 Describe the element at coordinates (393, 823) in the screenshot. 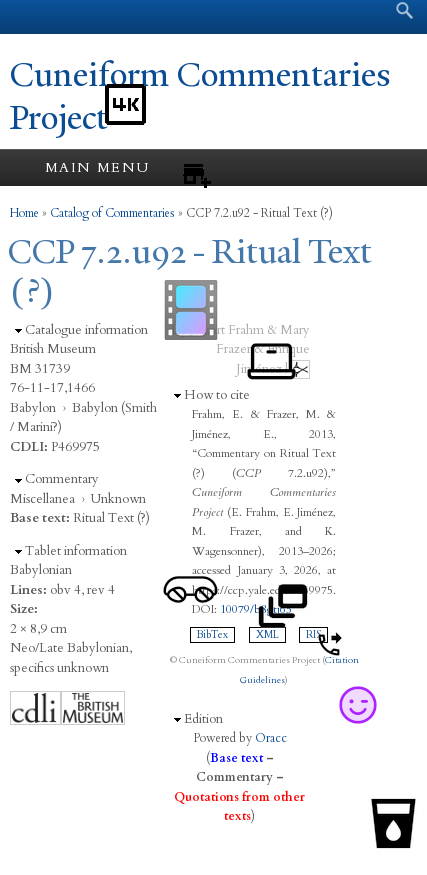

I see `find nearby drink or beverage locations` at that location.